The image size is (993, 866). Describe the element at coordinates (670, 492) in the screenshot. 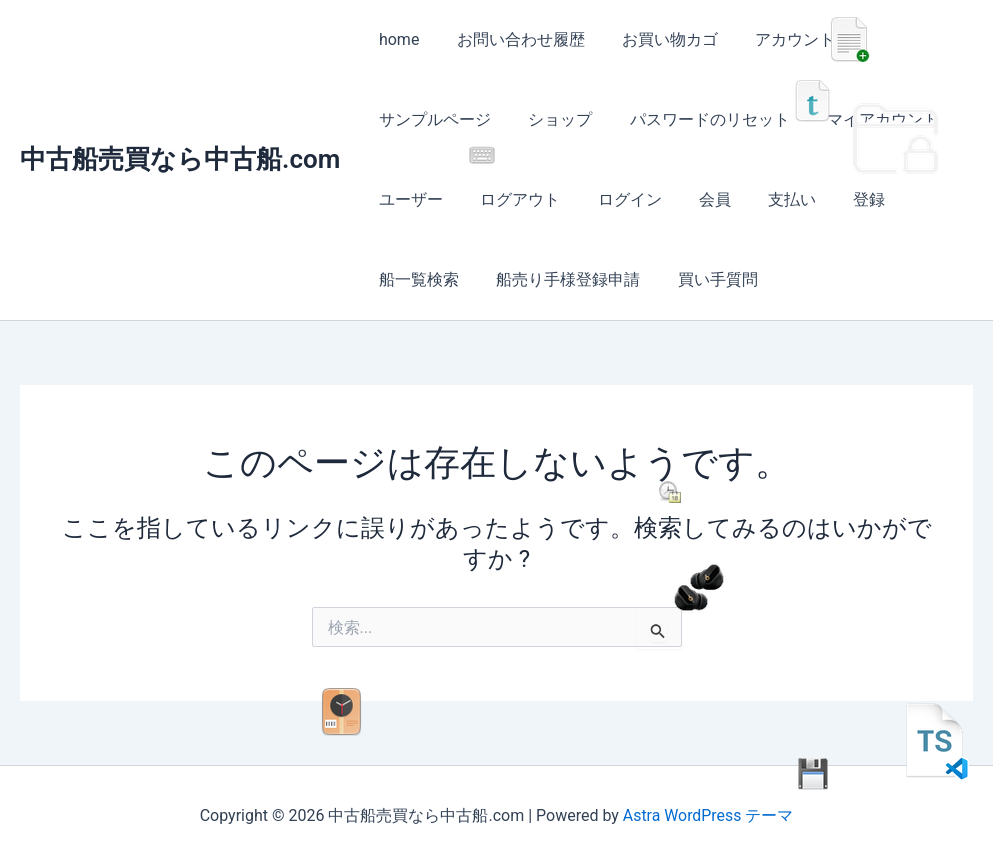

I see `set date and time for an automation action` at that location.